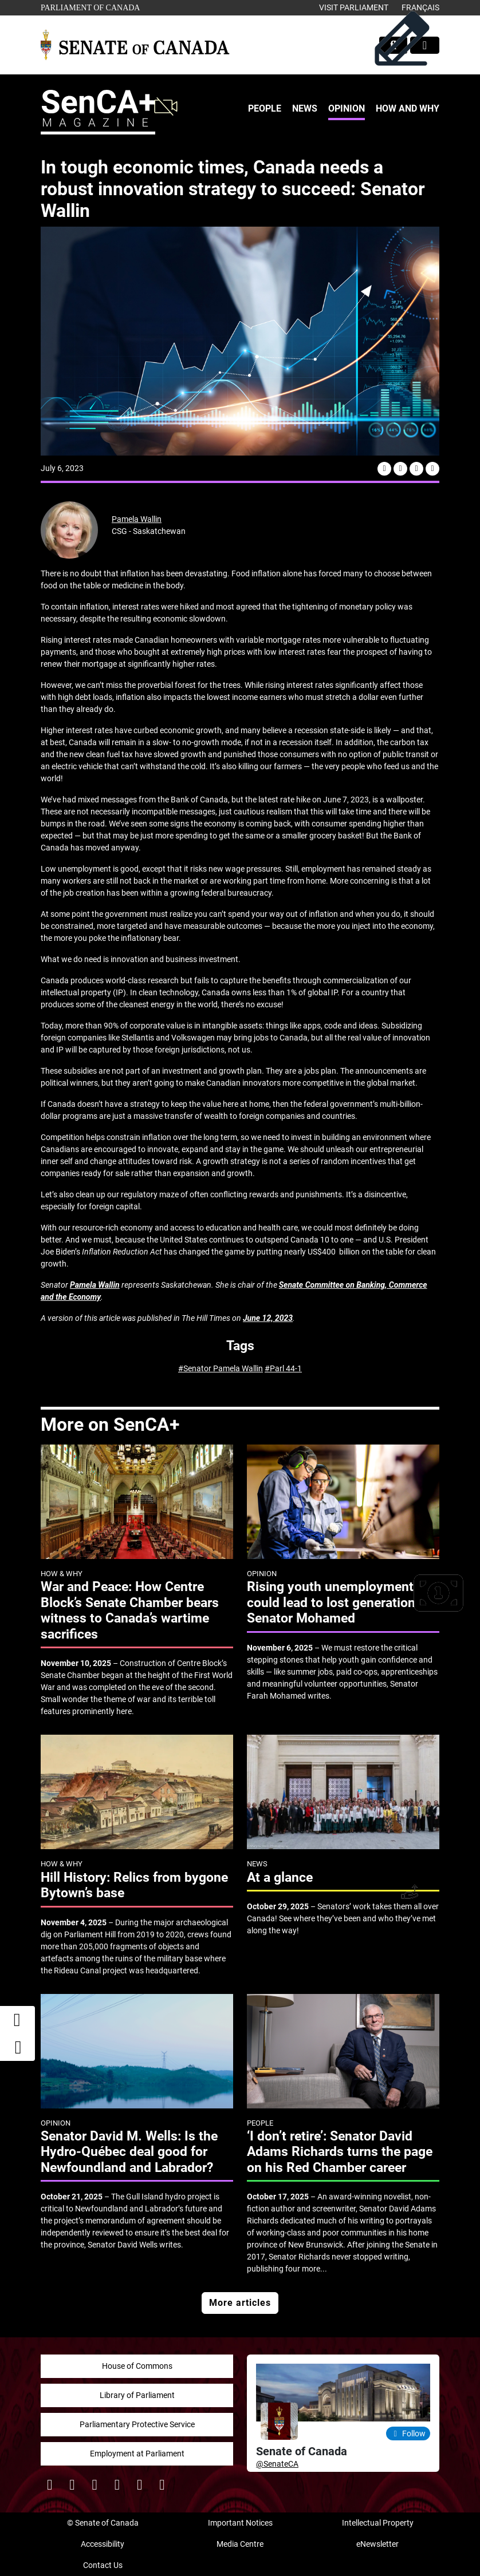 This screenshot has width=480, height=2576. I want to click on edit or modify content, so click(401, 39).